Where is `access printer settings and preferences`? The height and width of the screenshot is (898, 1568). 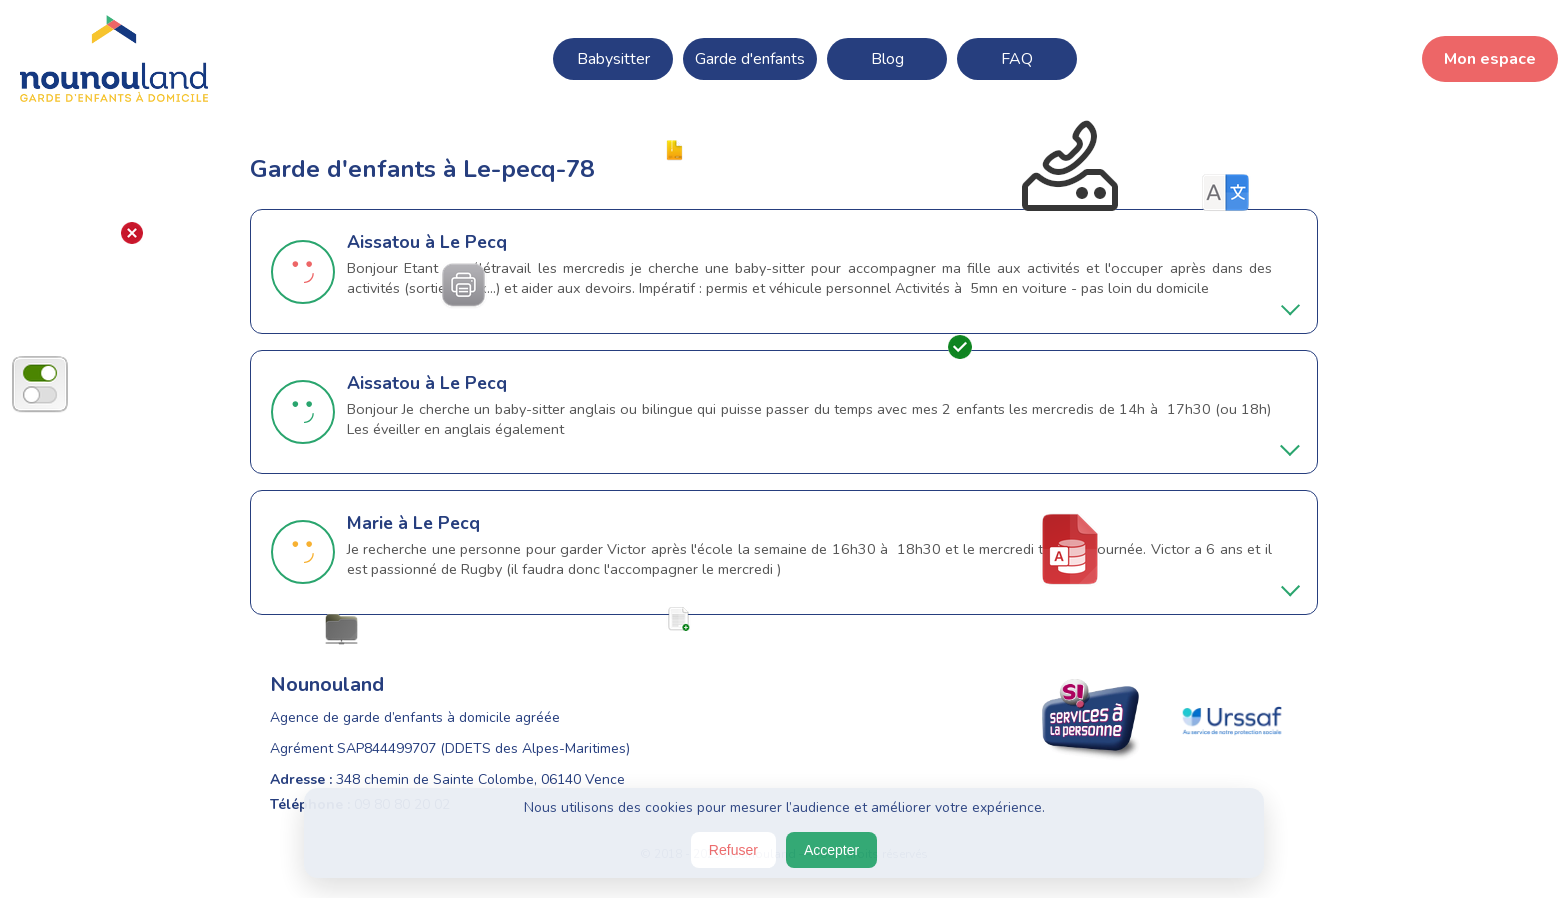 access printer settings and preferences is located at coordinates (463, 285).